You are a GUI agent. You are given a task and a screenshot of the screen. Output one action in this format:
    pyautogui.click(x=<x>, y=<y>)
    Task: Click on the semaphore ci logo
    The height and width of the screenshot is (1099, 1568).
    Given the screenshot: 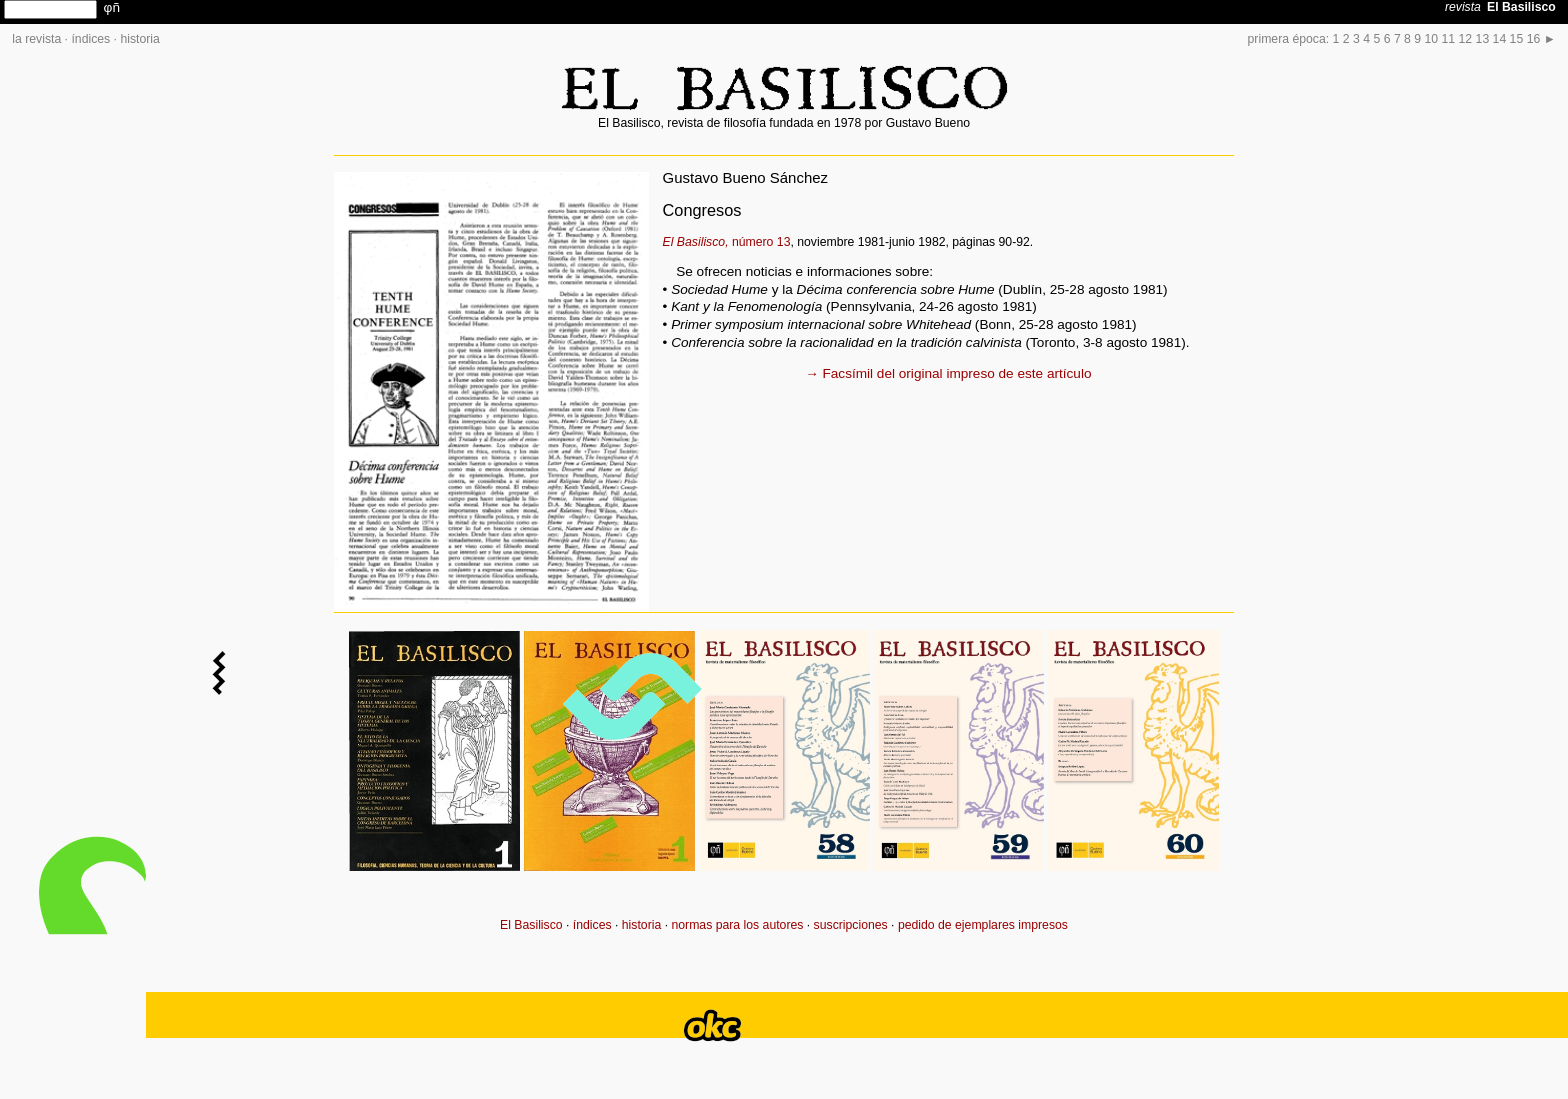 What is the action you would take?
    pyautogui.click(x=632, y=696)
    